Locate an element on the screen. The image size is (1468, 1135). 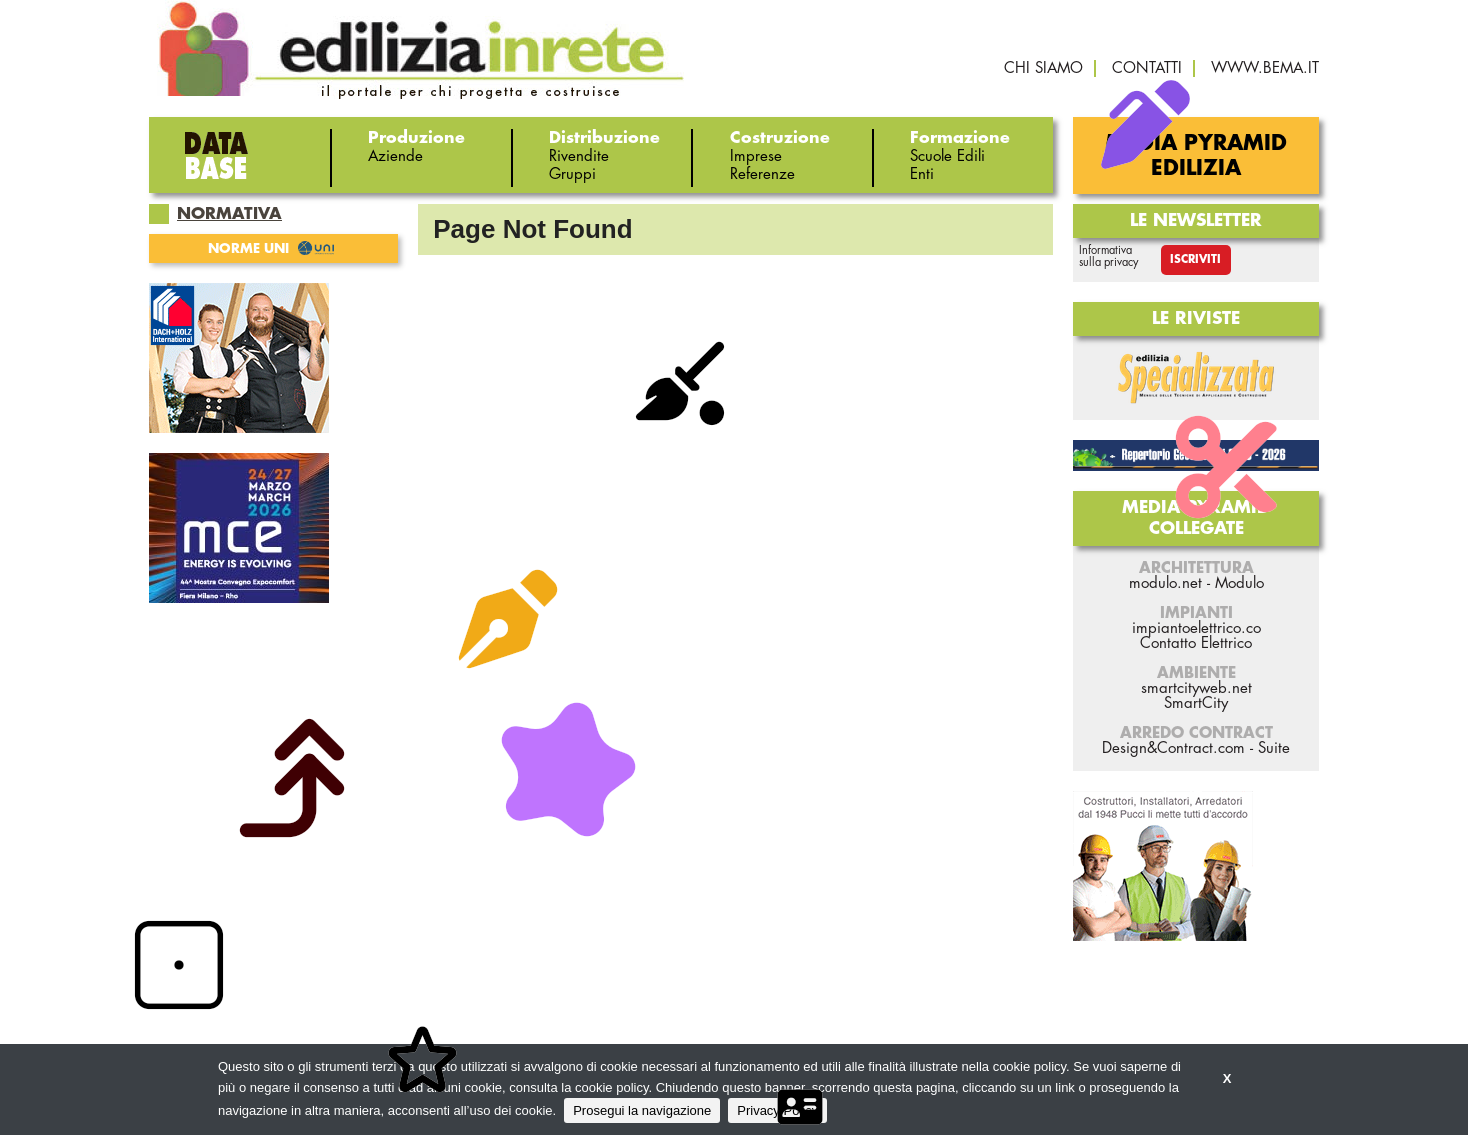
cut selected text or content is located at coordinates (1227, 467).